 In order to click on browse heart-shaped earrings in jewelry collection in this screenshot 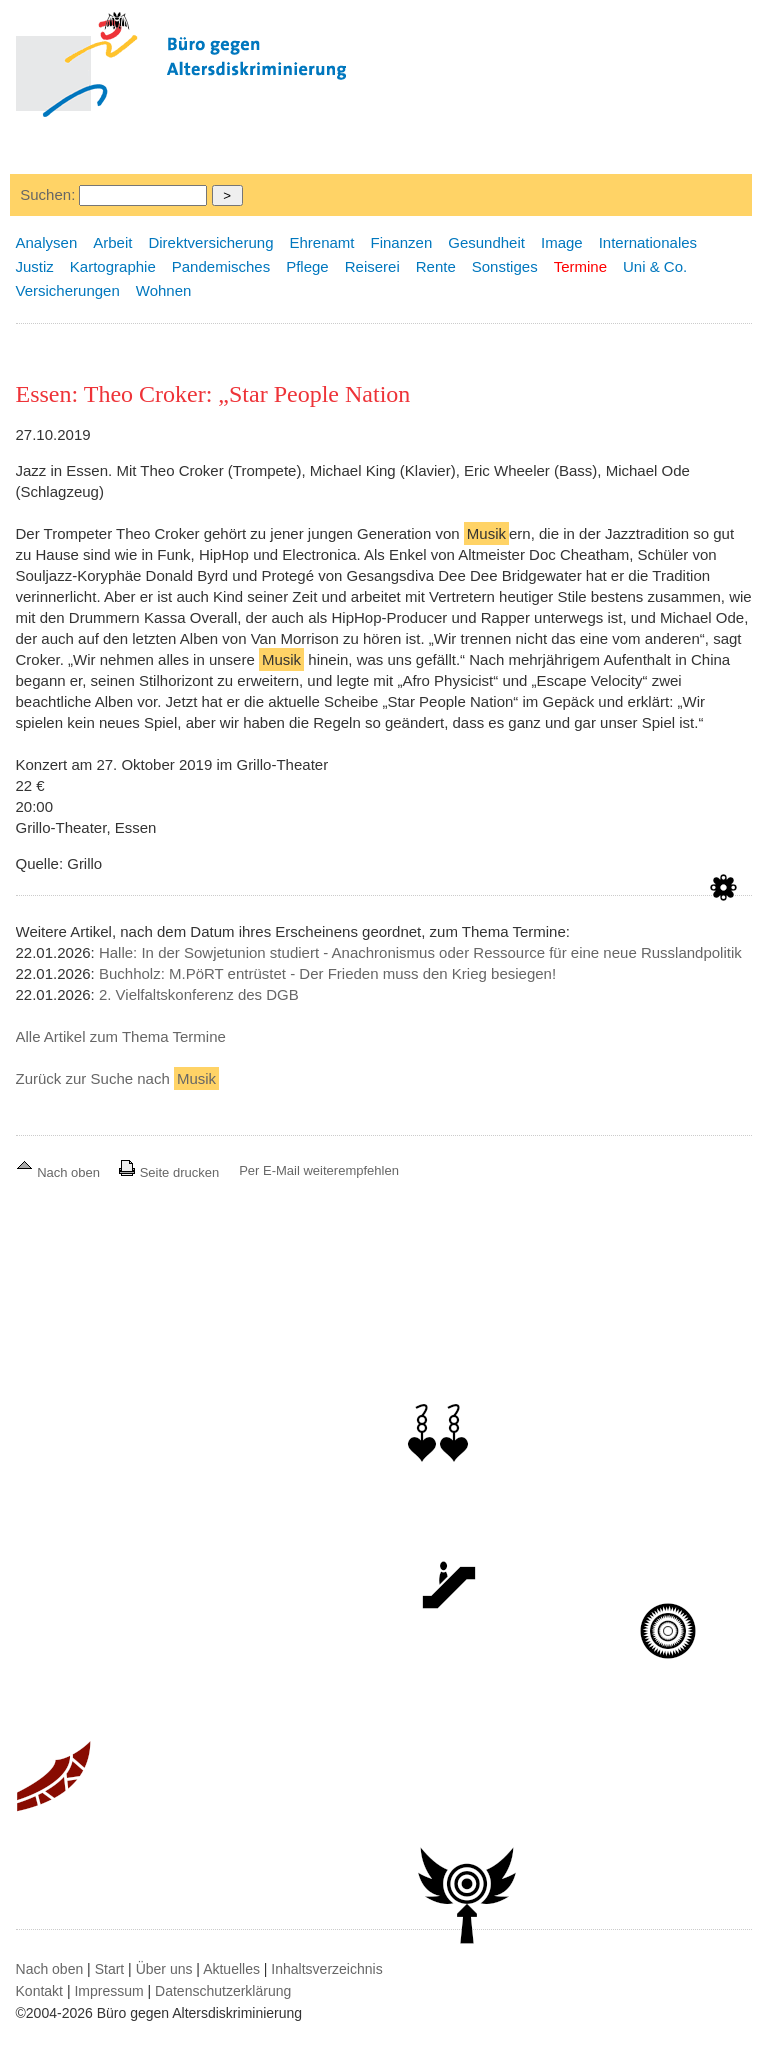, I will do `click(438, 1433)`.